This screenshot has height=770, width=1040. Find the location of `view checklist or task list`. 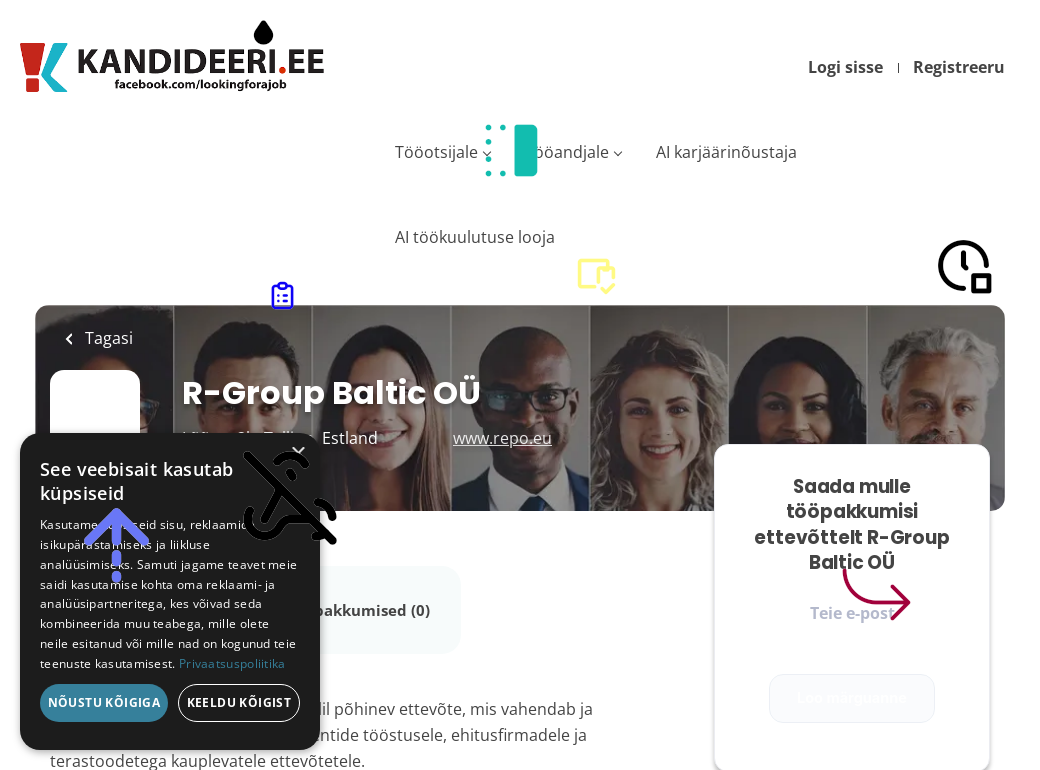

view checklist or task list is located at coordinates (282, 295).